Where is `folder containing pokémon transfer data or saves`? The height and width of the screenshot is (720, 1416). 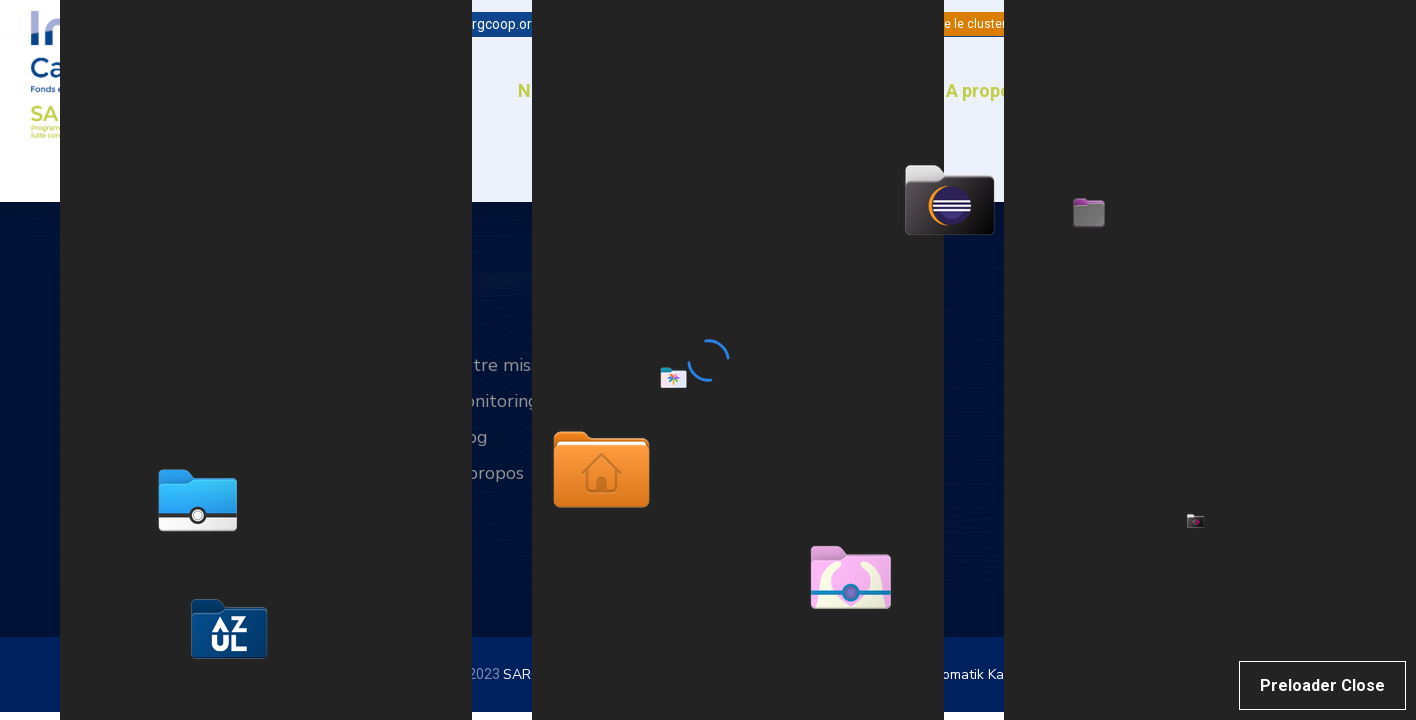
folder containing pokémon transfer data or saves is located at coordinates (197, 502).